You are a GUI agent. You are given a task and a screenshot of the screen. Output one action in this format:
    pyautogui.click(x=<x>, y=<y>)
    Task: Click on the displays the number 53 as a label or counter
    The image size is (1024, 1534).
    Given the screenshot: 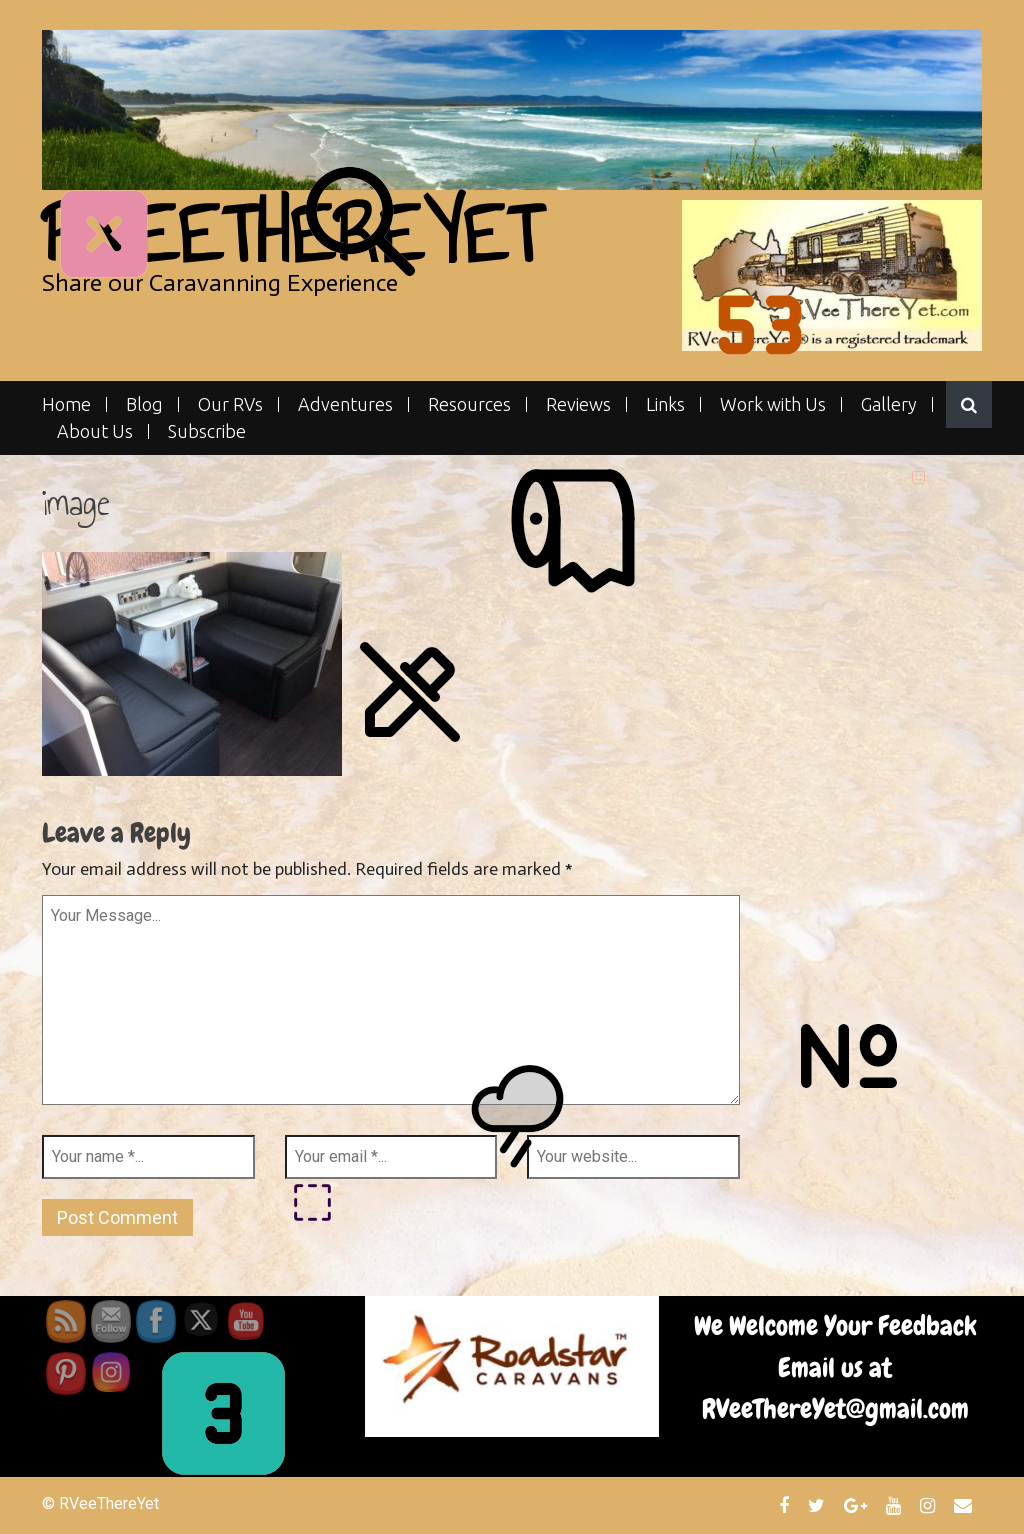 What is the action you would take?
    pyautogui.click(x=760, y=325)
    